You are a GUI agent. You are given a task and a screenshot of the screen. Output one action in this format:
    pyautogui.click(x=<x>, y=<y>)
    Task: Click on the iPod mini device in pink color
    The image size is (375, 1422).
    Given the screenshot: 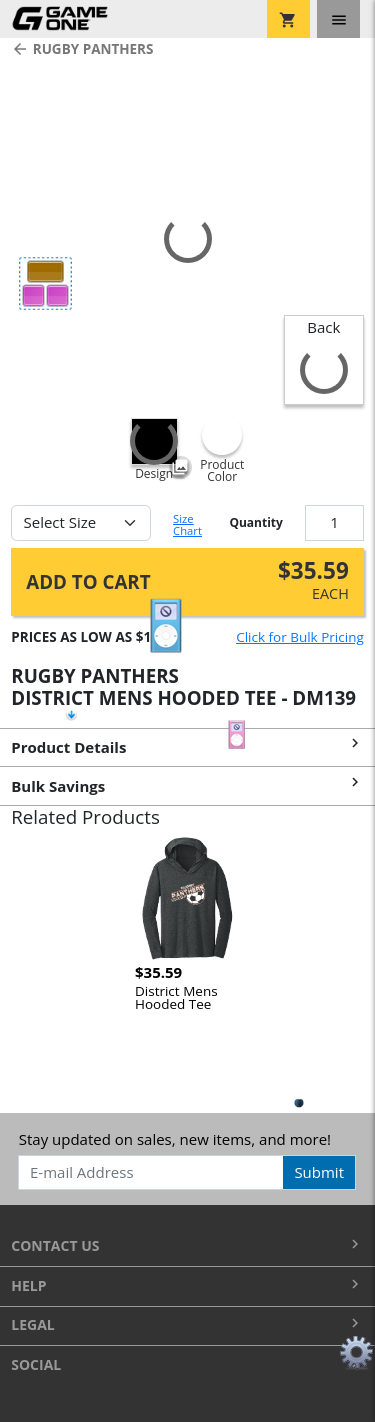 What is the action you would take?
    pyautogui.click(x=236, y=734)
    